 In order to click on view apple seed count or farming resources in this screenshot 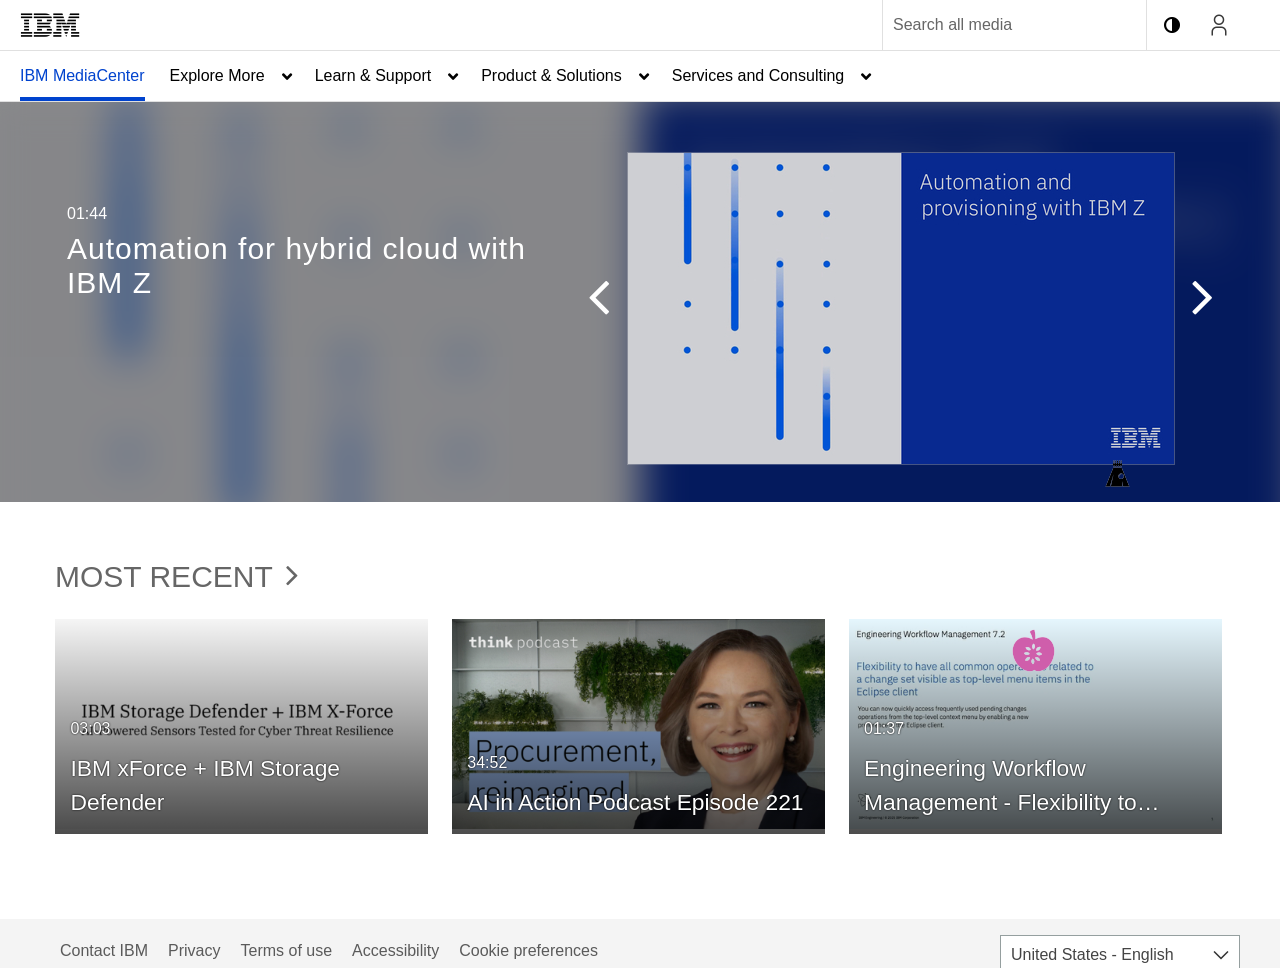, I will do `click(1033, 650)`.